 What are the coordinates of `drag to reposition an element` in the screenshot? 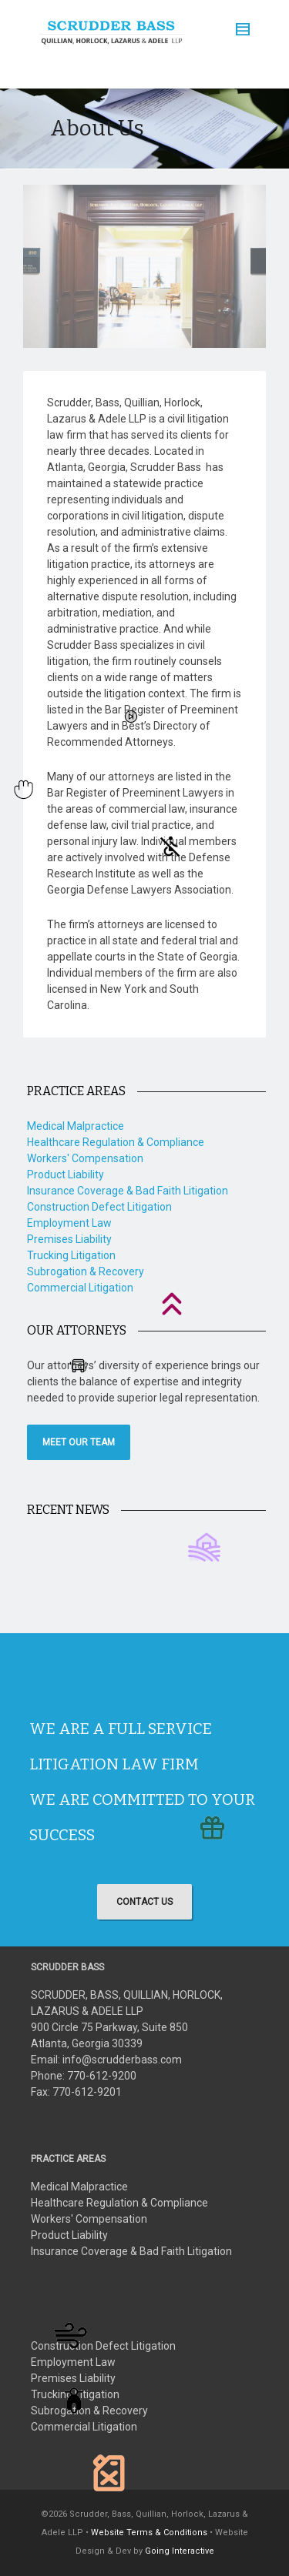 It's located at (23, 787).